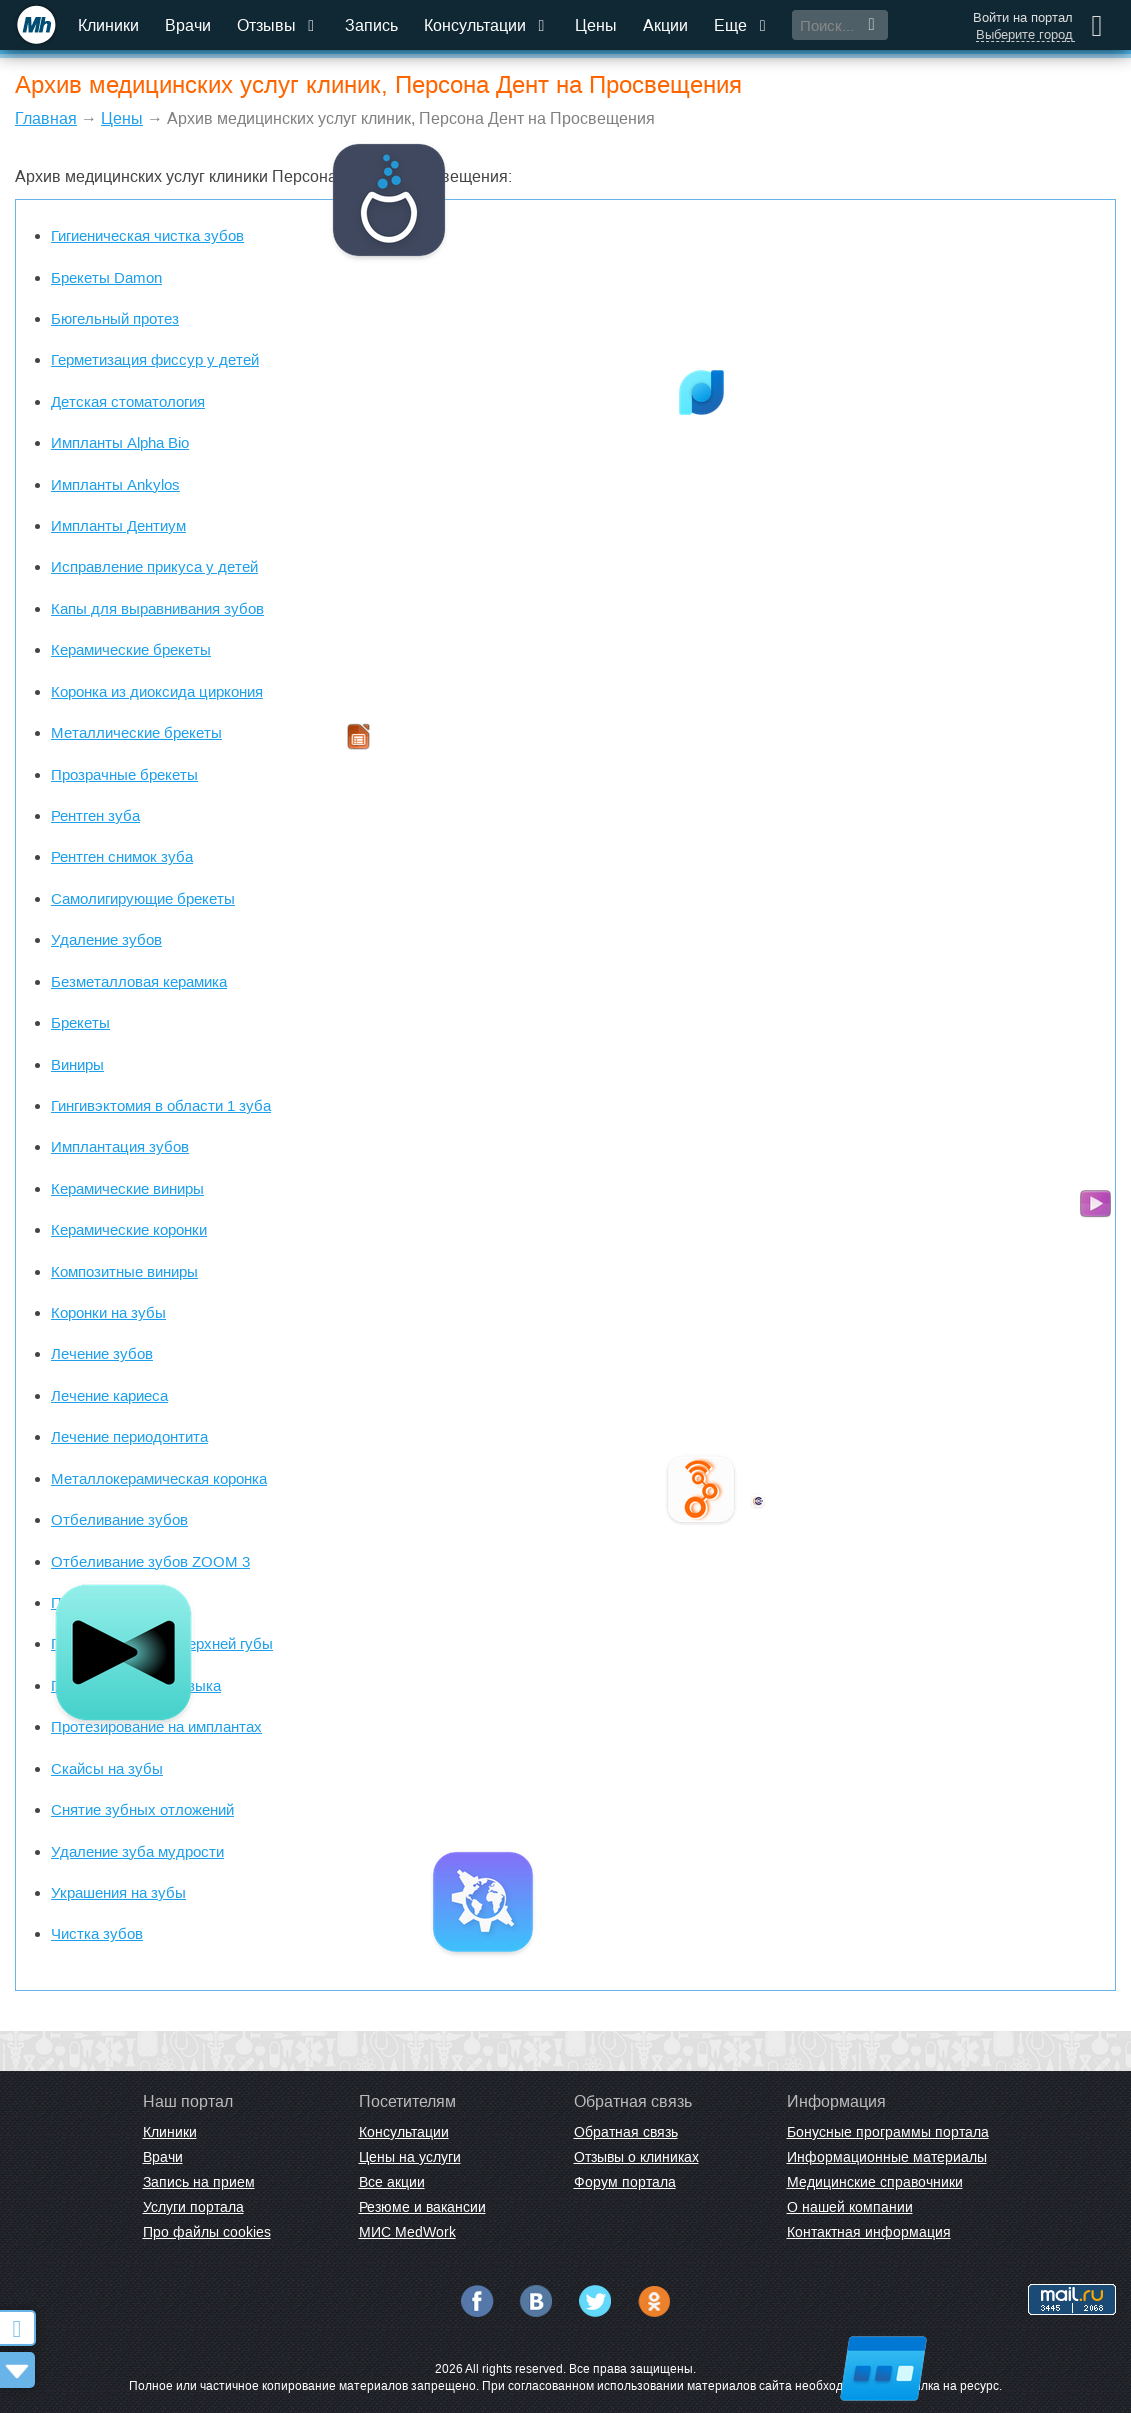  Describe the element at coordinates (701, 392) in the screenshot. I see `open the TalentOnboard application` at that location.